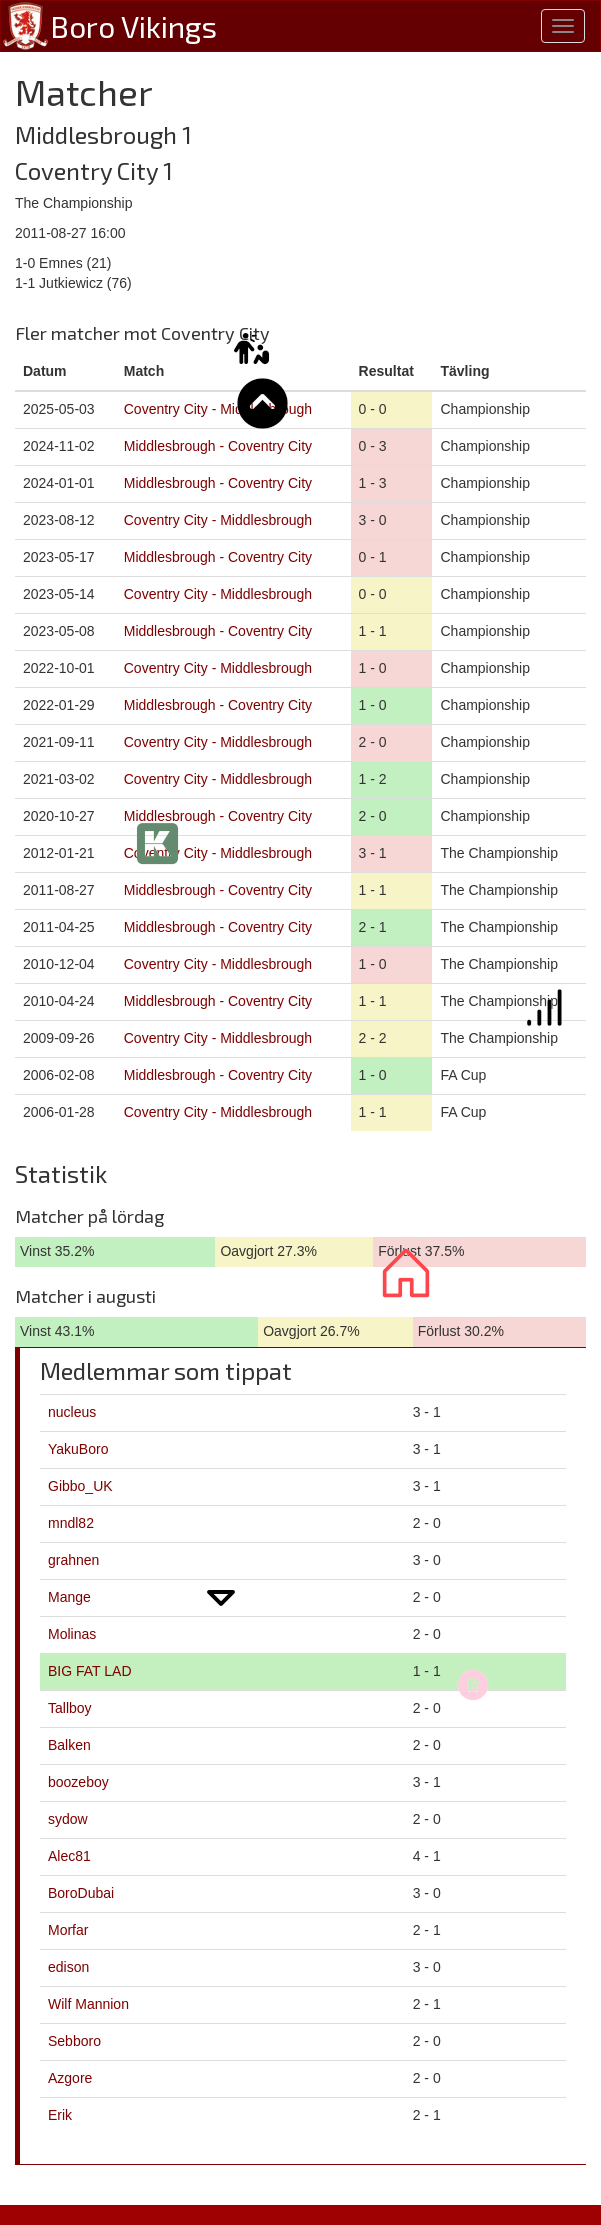  What do you see at coordinates (221, 1596) in the screenshot?
I see `expand dropdown menu` at bounding box center [221, 1596].